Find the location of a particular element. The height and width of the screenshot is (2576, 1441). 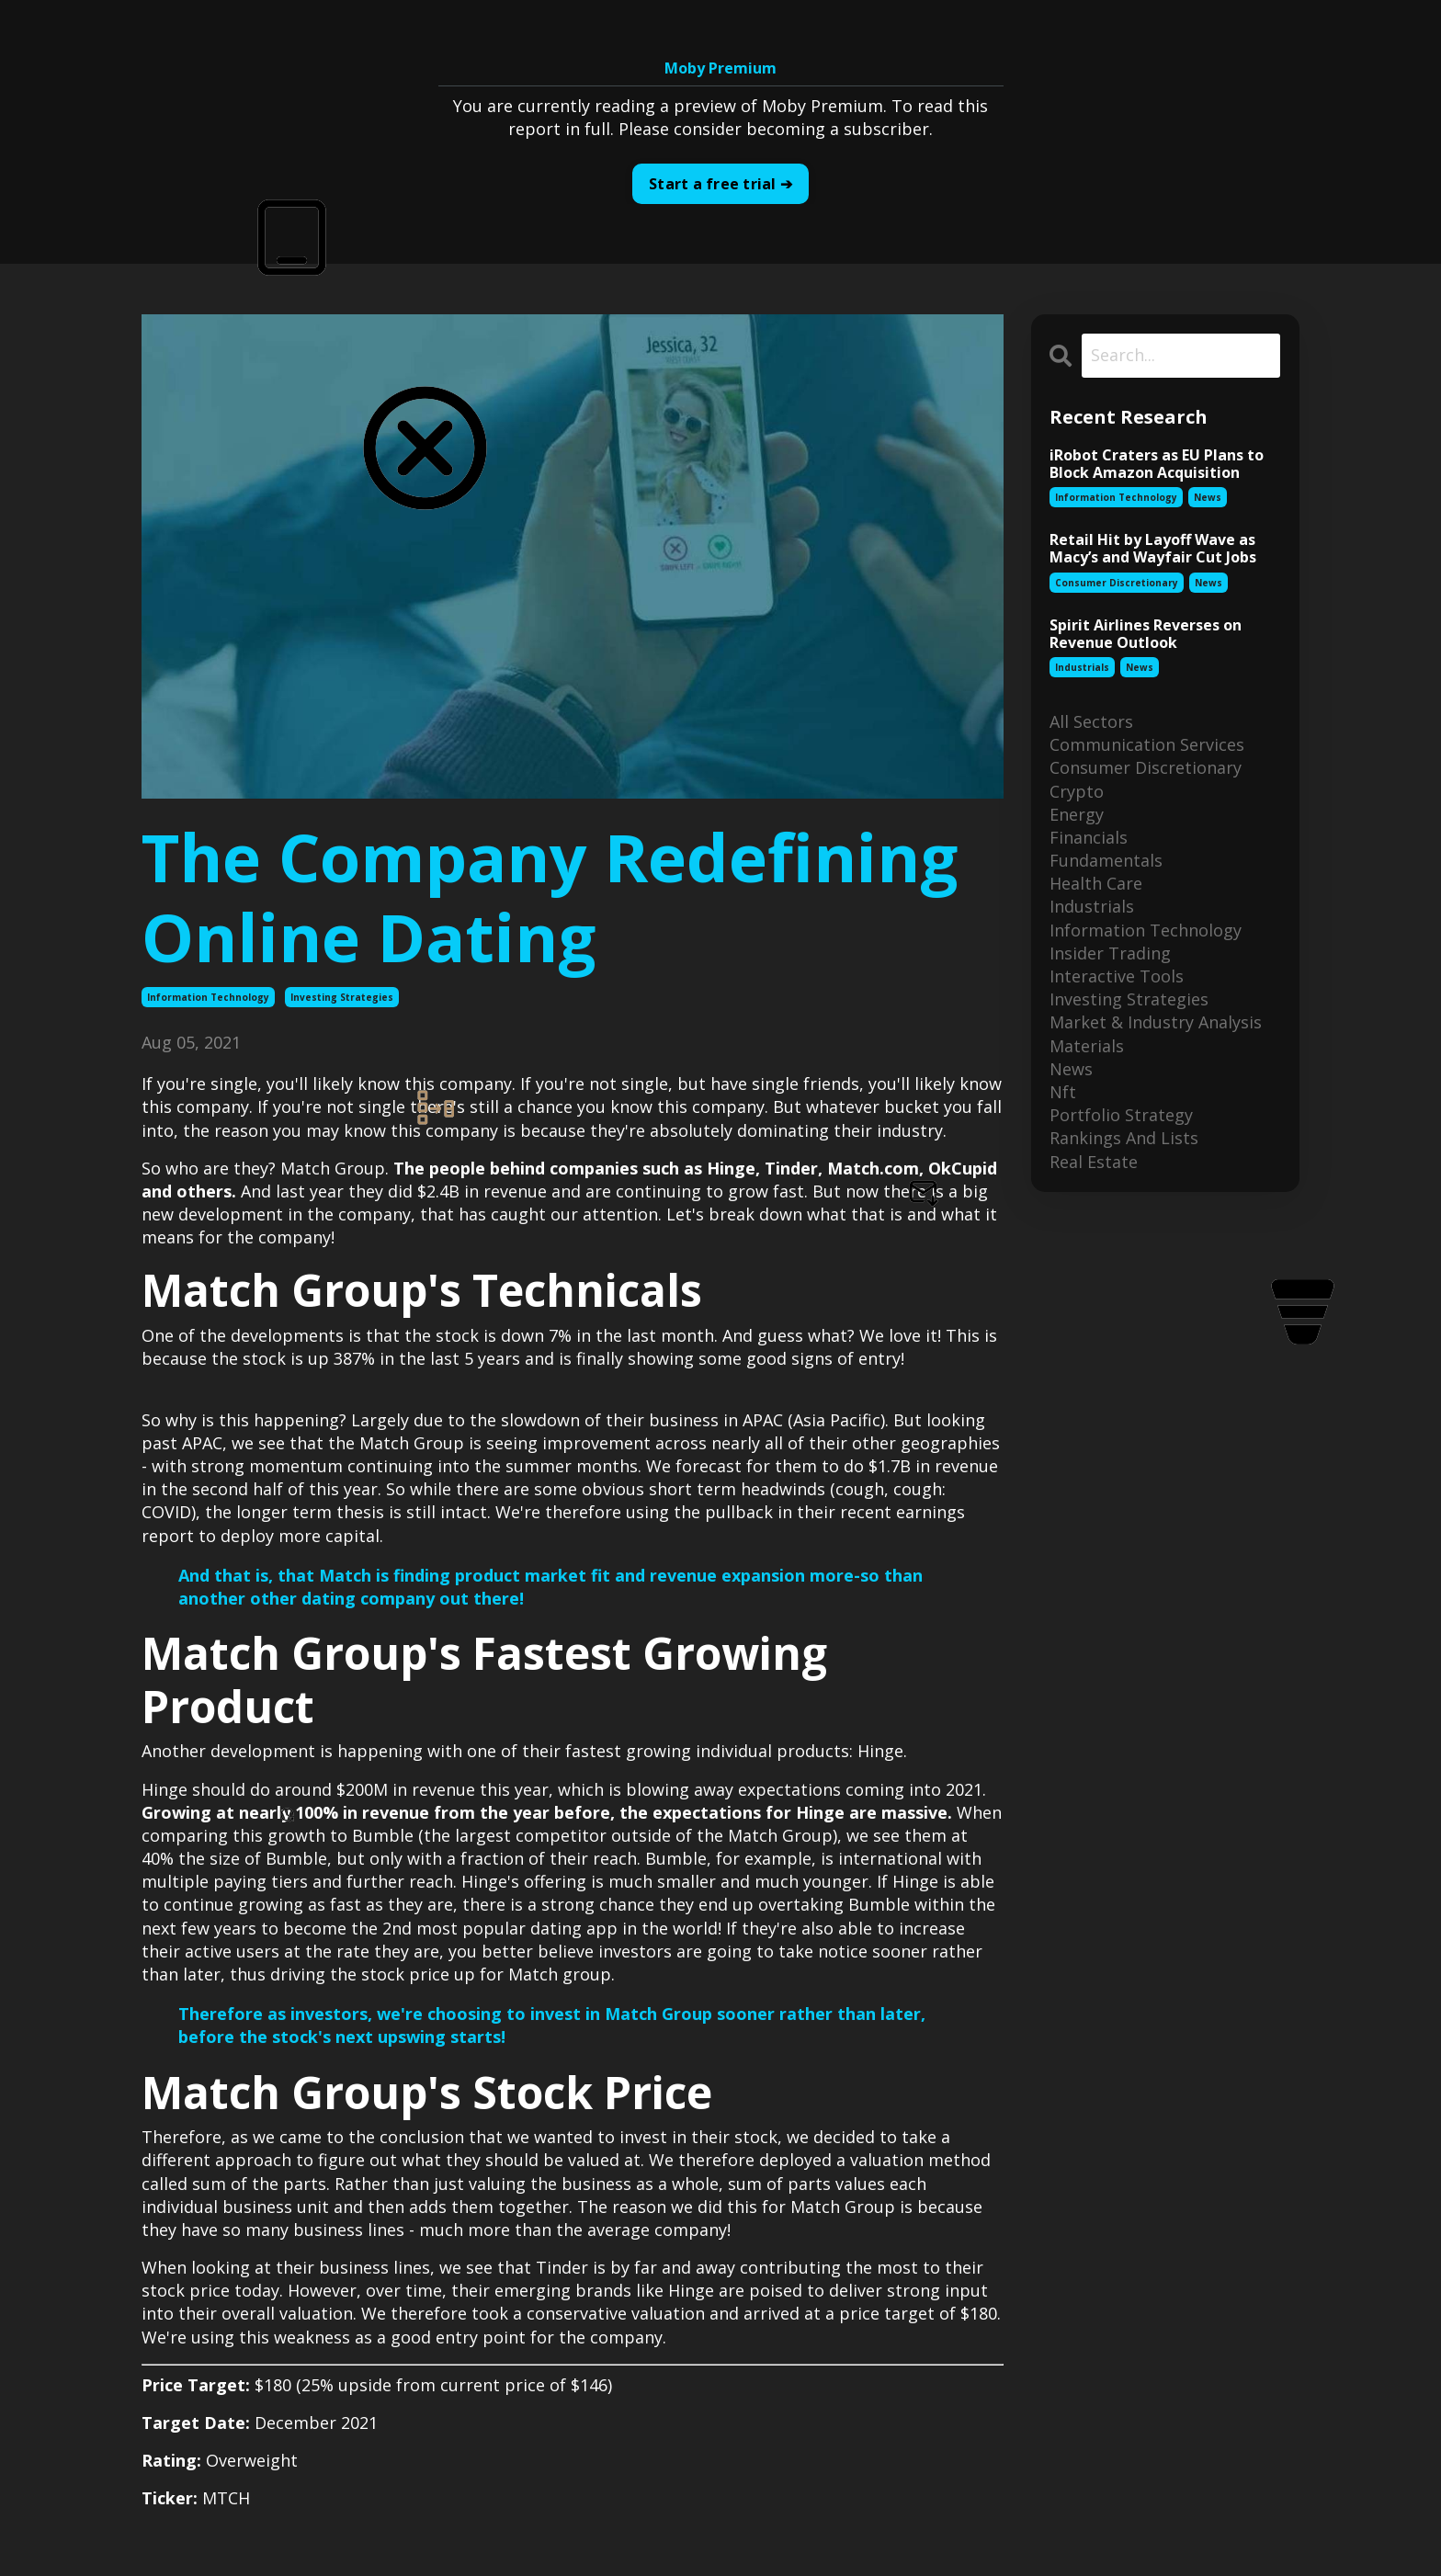

share a scheduled event or time is located at coordinates (287, 1814).